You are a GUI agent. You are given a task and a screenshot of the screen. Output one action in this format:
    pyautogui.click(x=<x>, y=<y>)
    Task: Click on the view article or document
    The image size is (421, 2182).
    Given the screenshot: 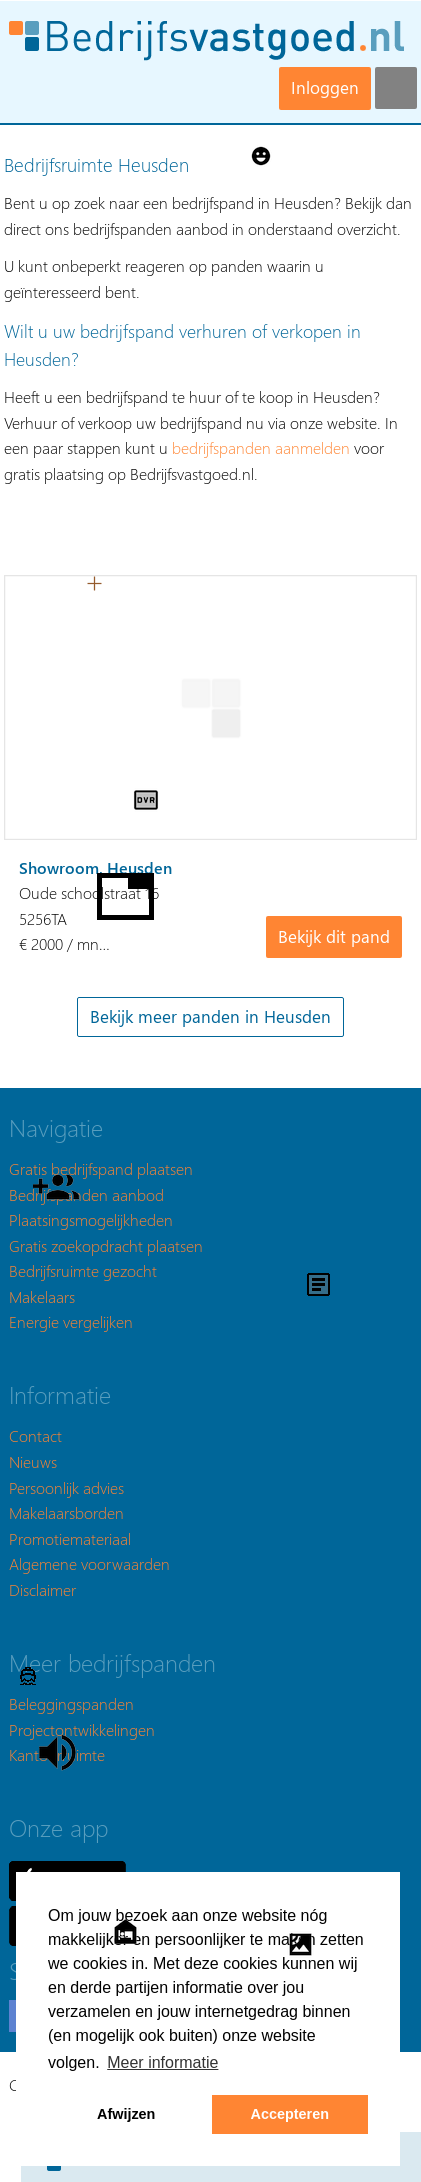 What is the action you would take?
    pyautogui.click(x=318, y=1284)
    